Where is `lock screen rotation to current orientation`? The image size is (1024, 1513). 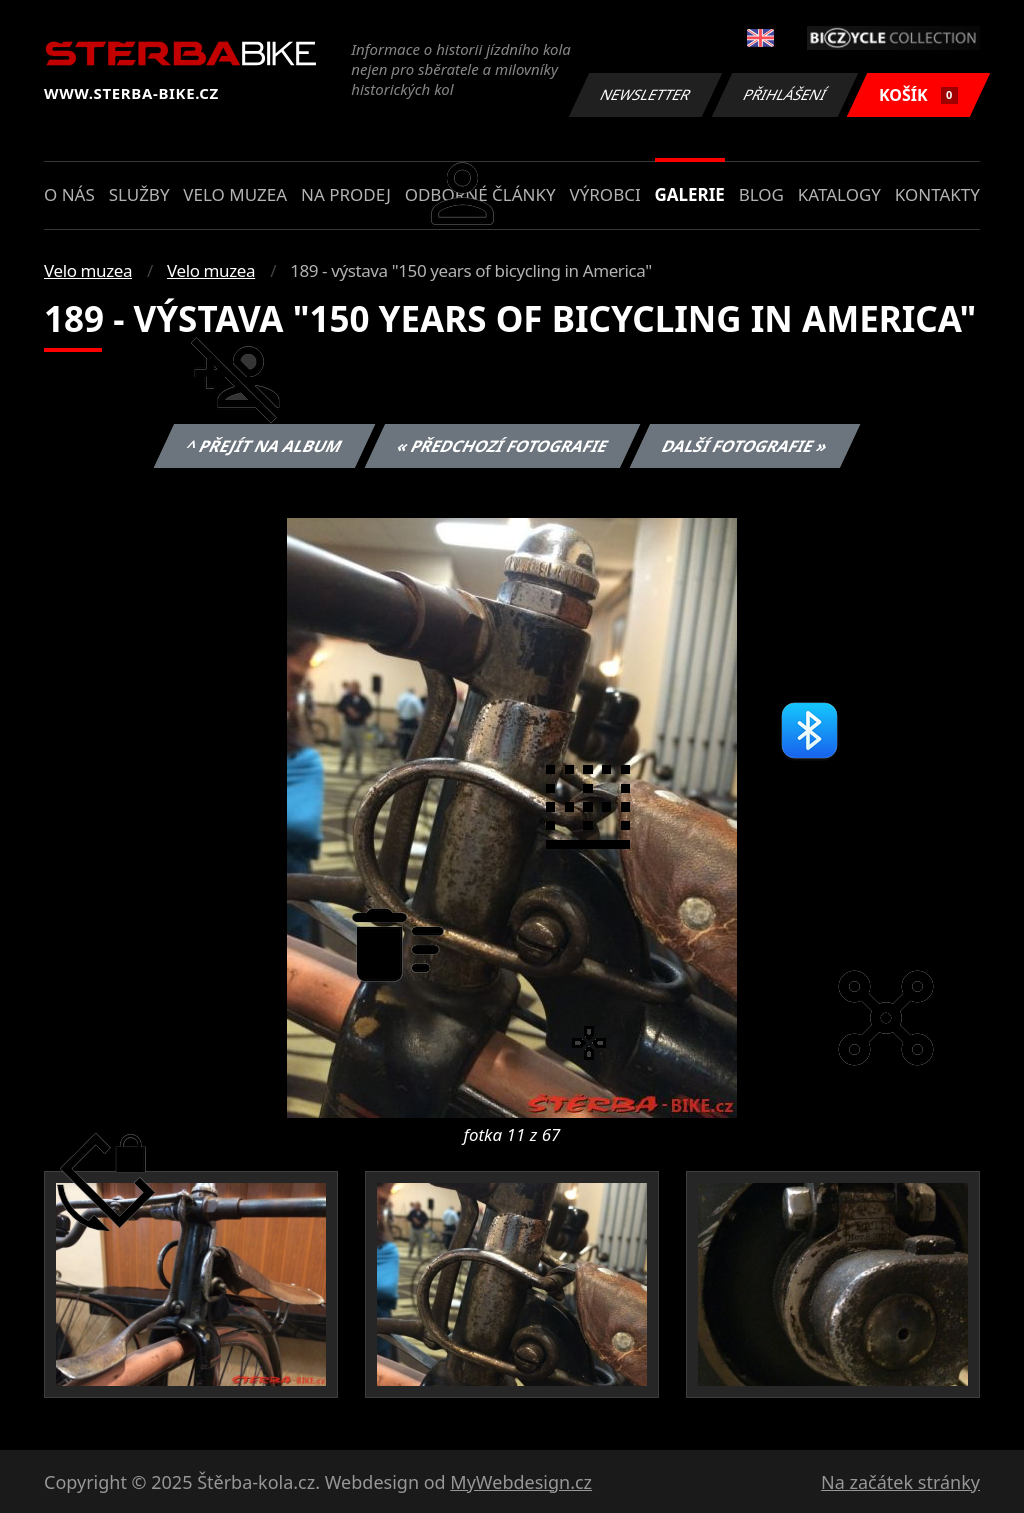
lock screen rotation to current orientation is located at coordinates (107, 1180).